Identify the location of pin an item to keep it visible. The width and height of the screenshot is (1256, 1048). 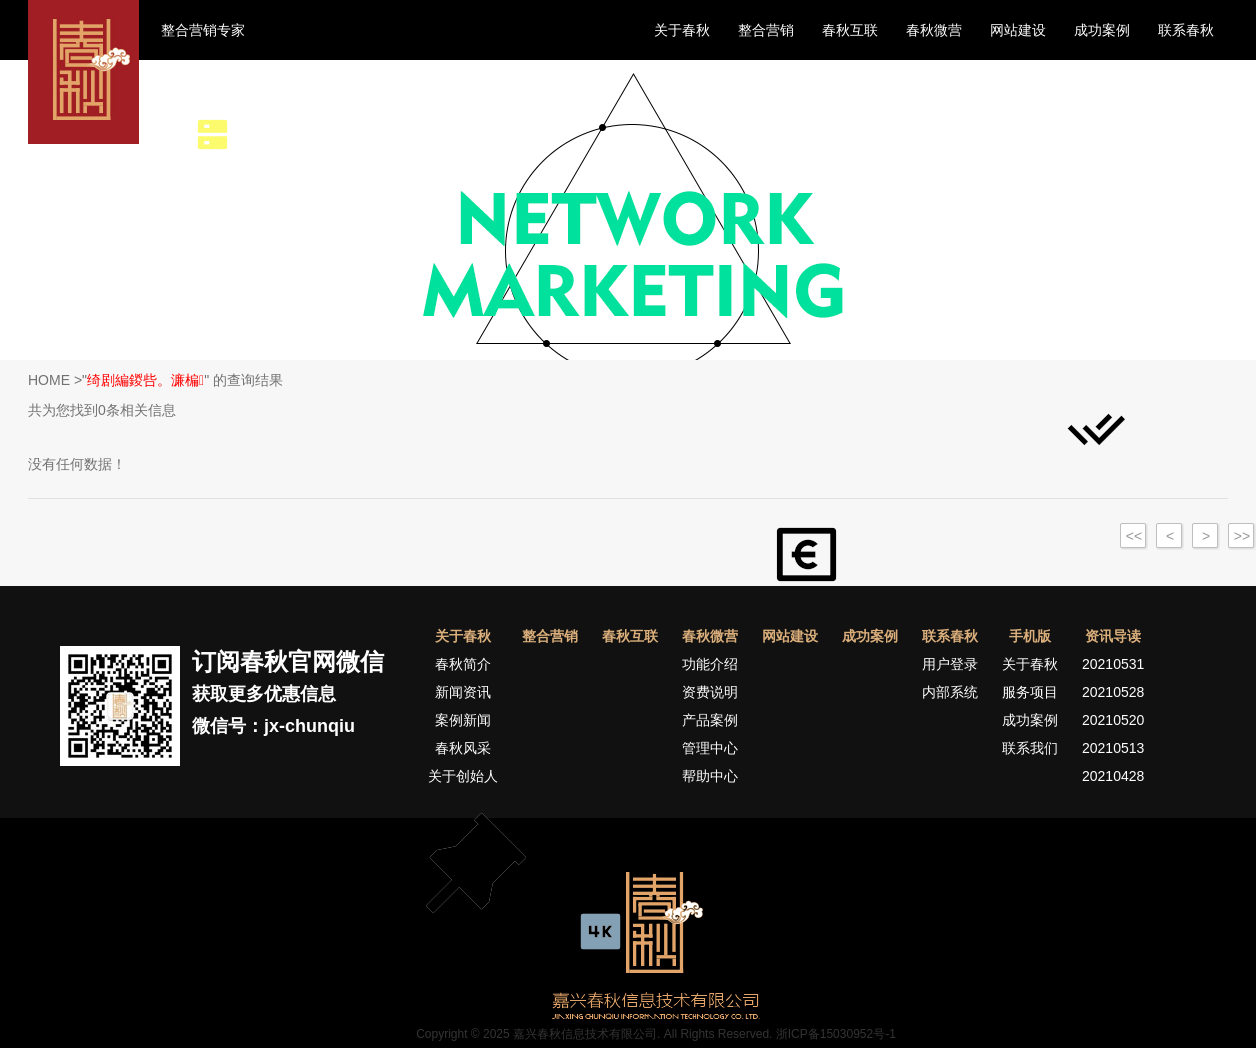
(472, 867).